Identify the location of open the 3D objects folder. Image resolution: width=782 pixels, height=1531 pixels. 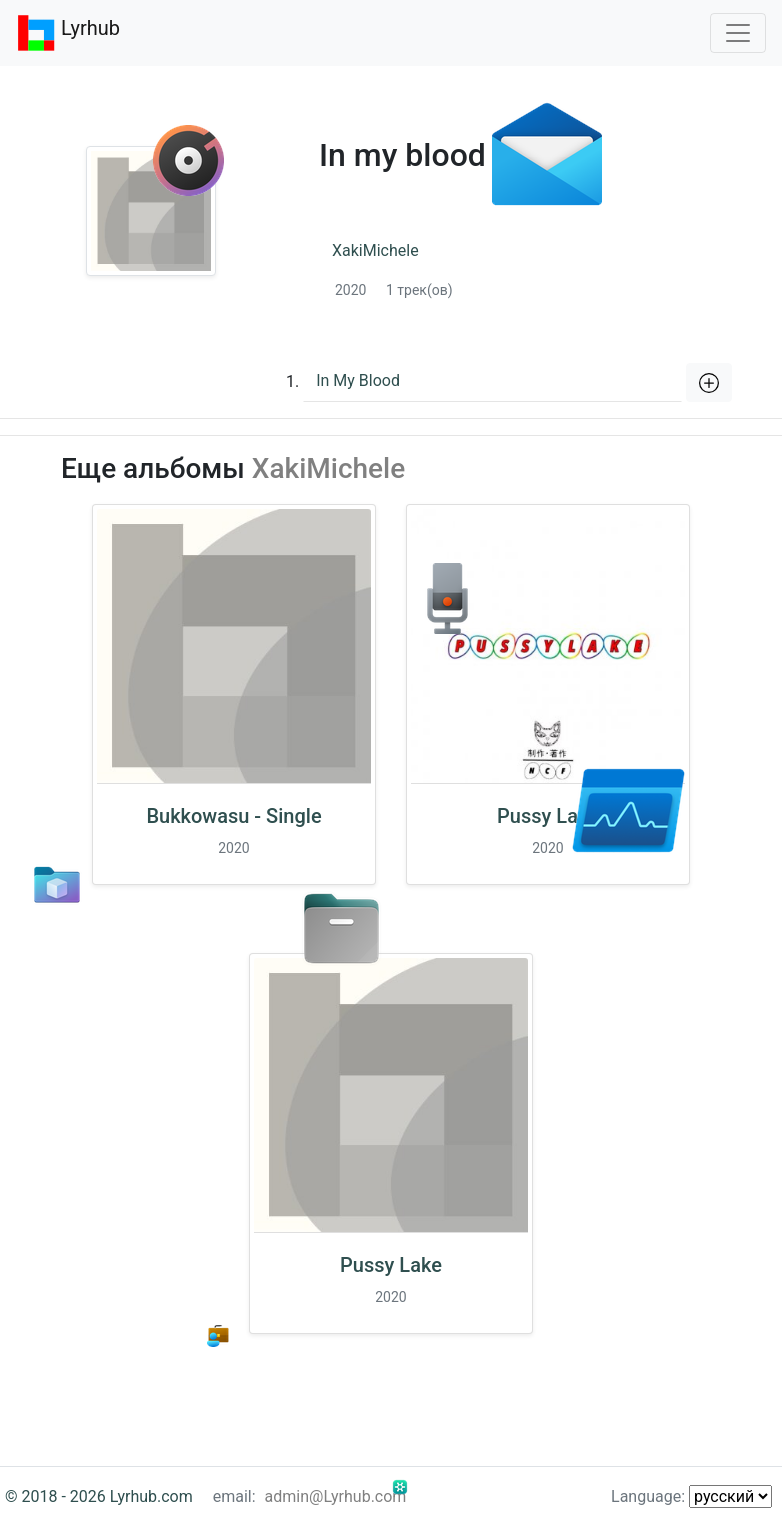
(57, 886).